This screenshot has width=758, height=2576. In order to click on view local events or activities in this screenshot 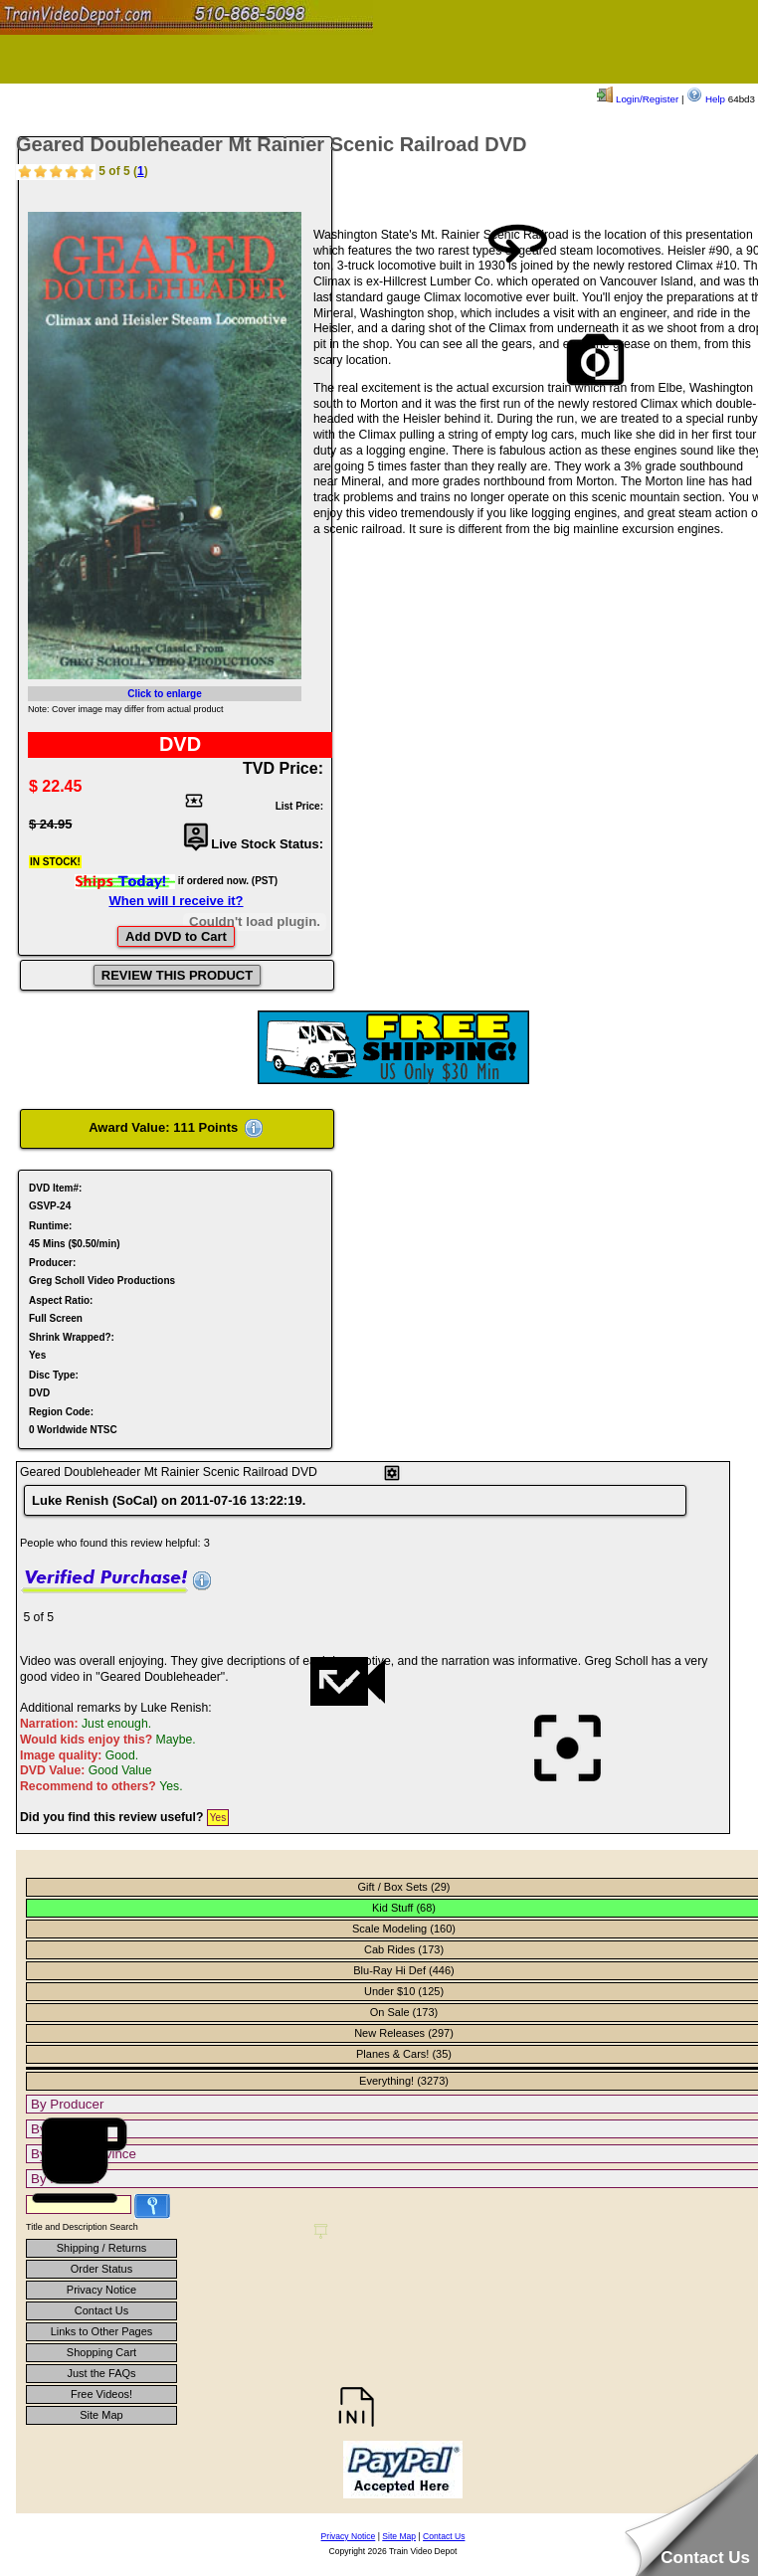, I will do `click(194, 801)`.